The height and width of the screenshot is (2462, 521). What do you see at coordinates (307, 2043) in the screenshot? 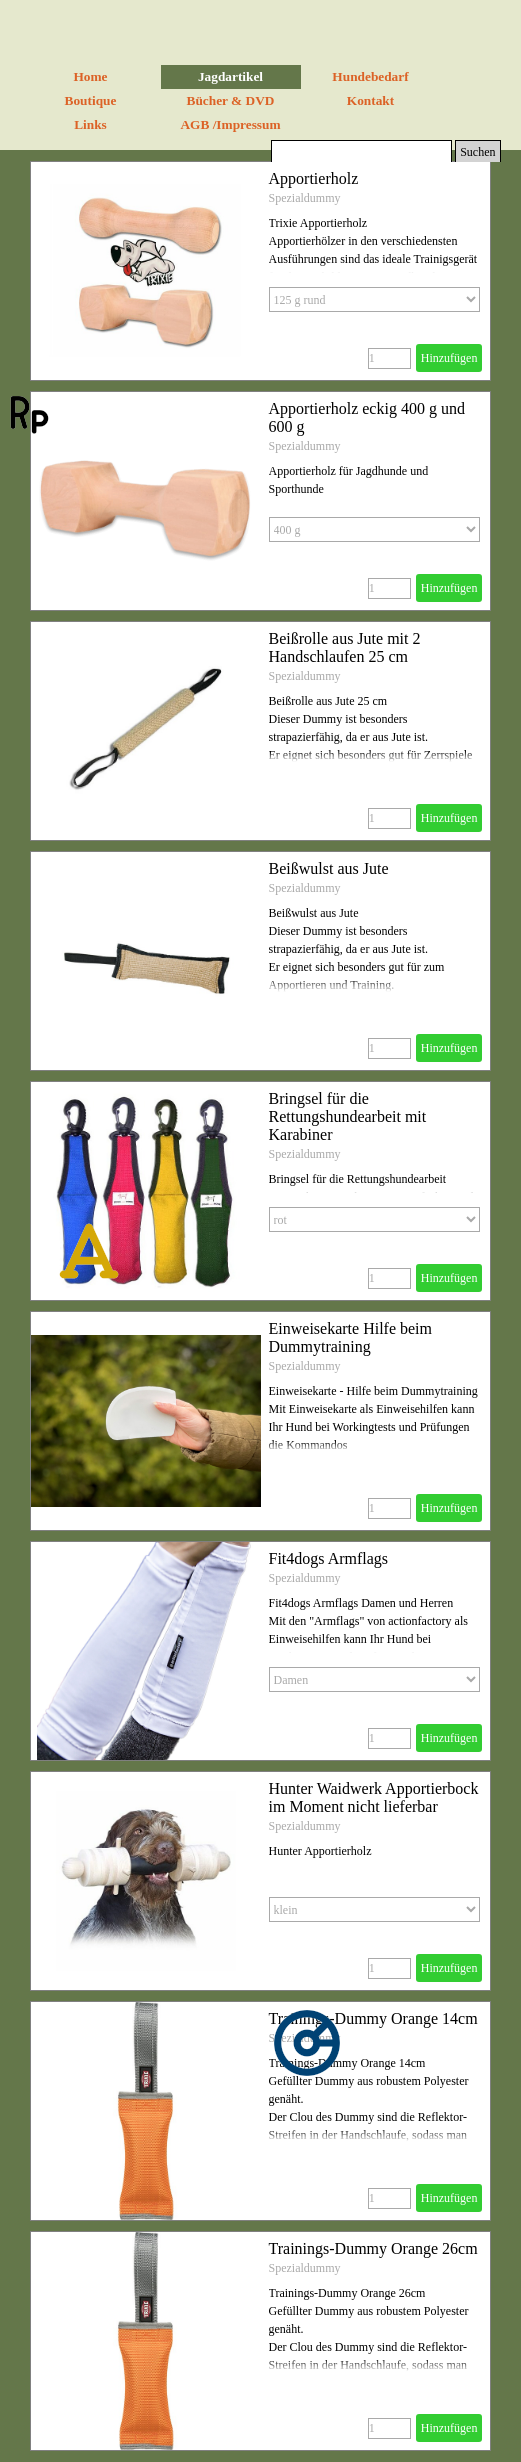
I see `play or access music library` at bounding box center [307, 2043].